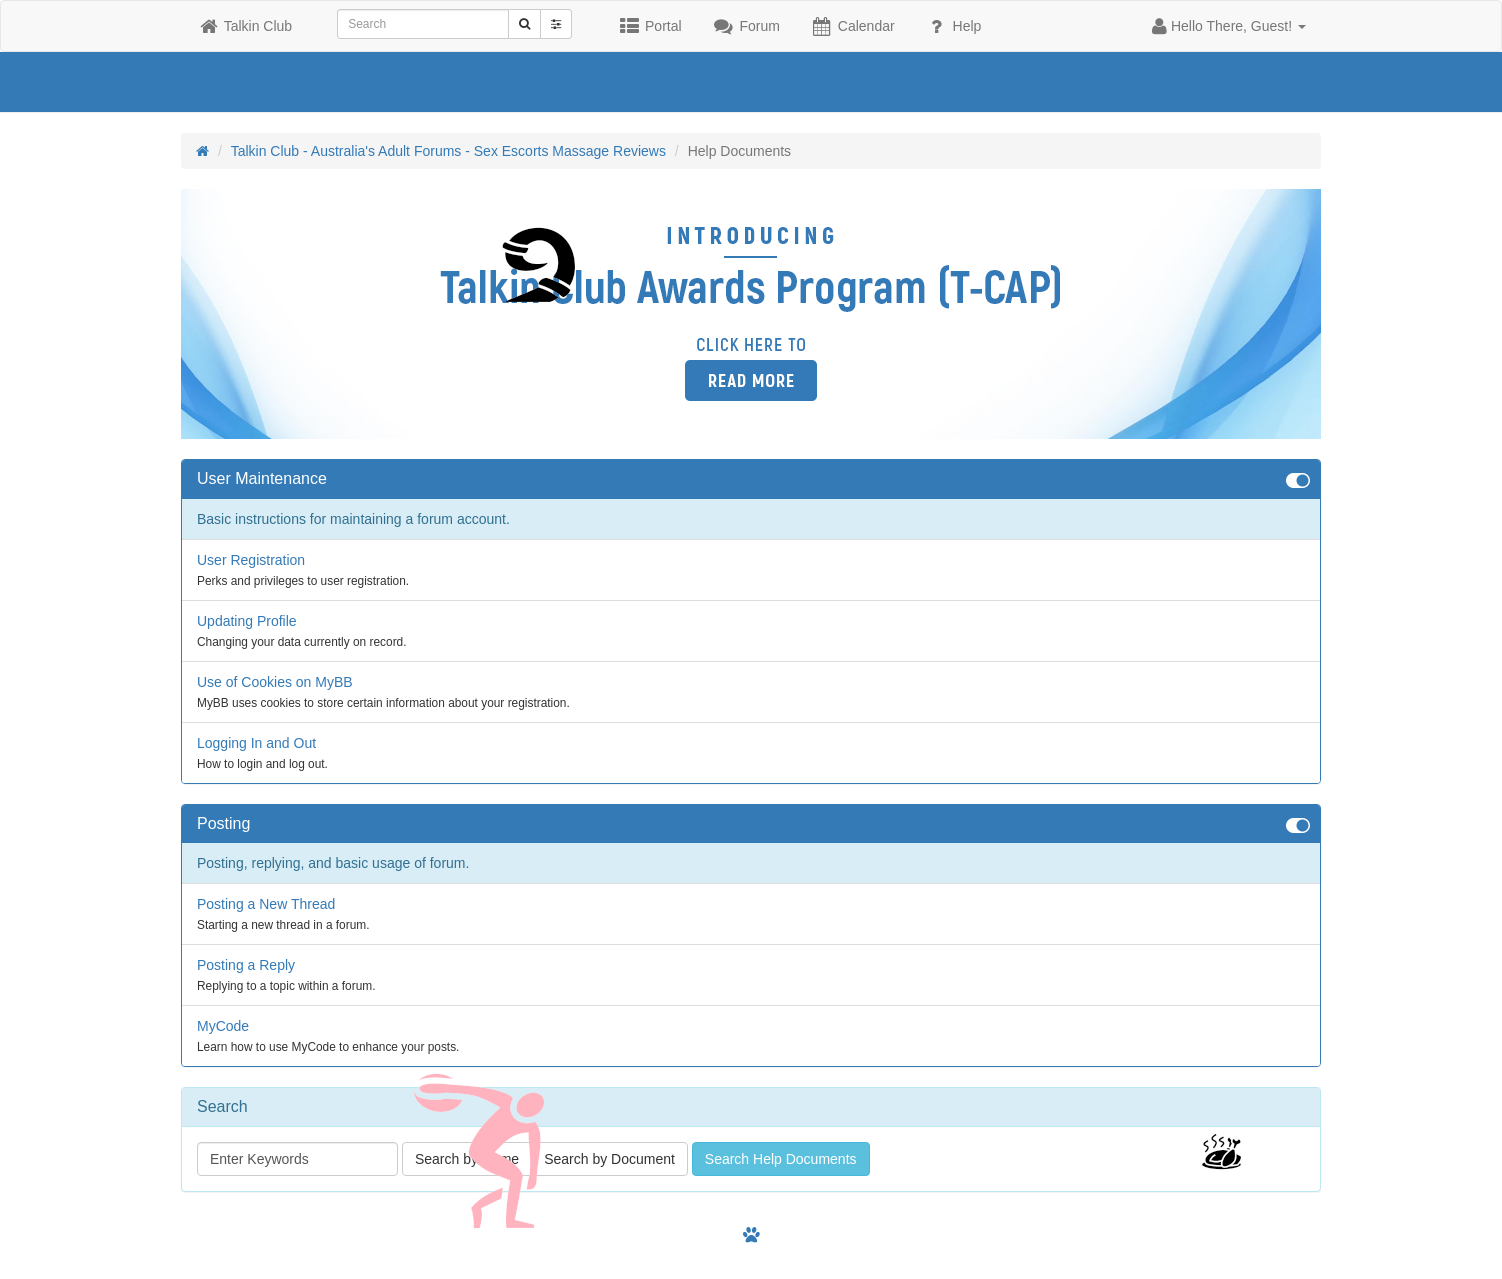  I want to click on represents a sea creature or kraken in a game interface, so click(537, 264).